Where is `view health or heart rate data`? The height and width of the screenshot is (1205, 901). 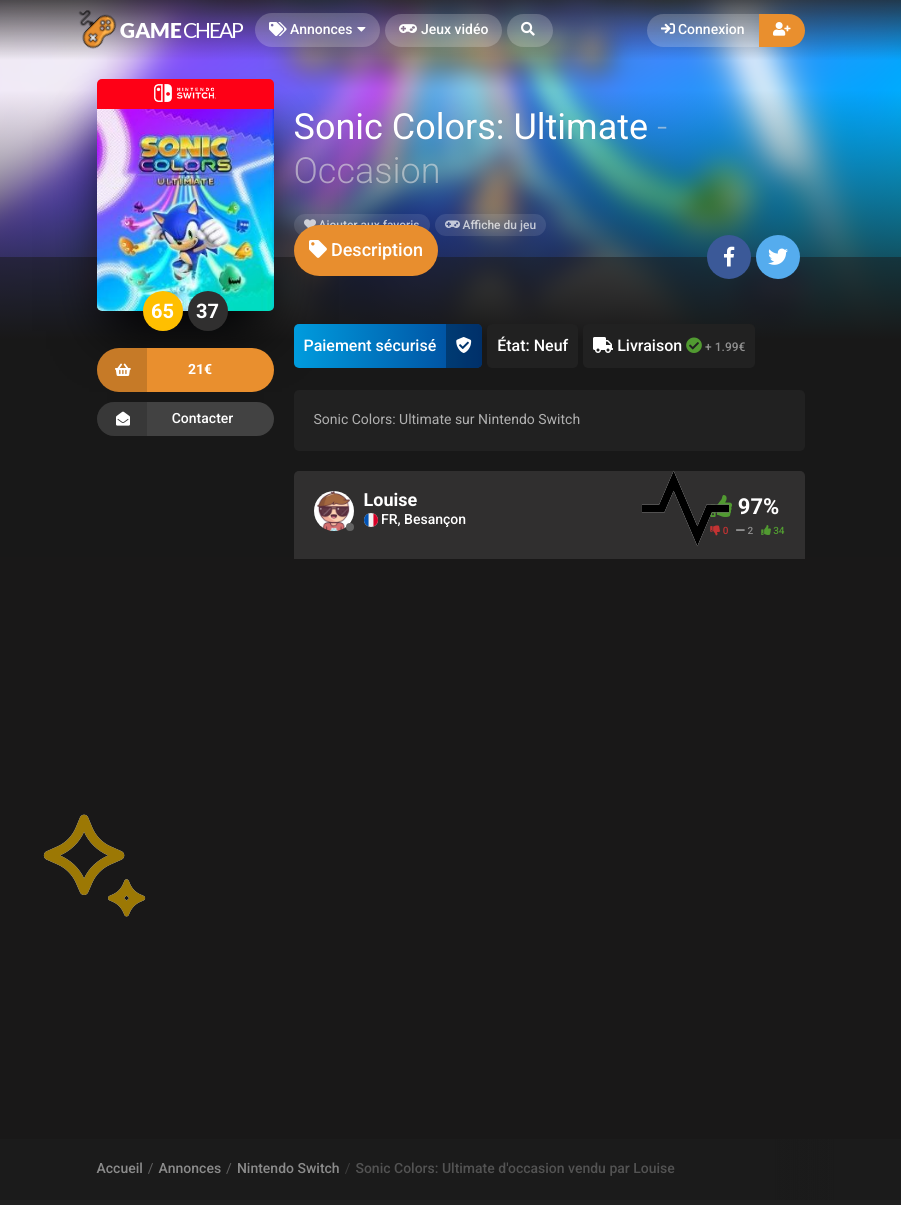
view health or heart rate data is located at coordinates (685, 508).